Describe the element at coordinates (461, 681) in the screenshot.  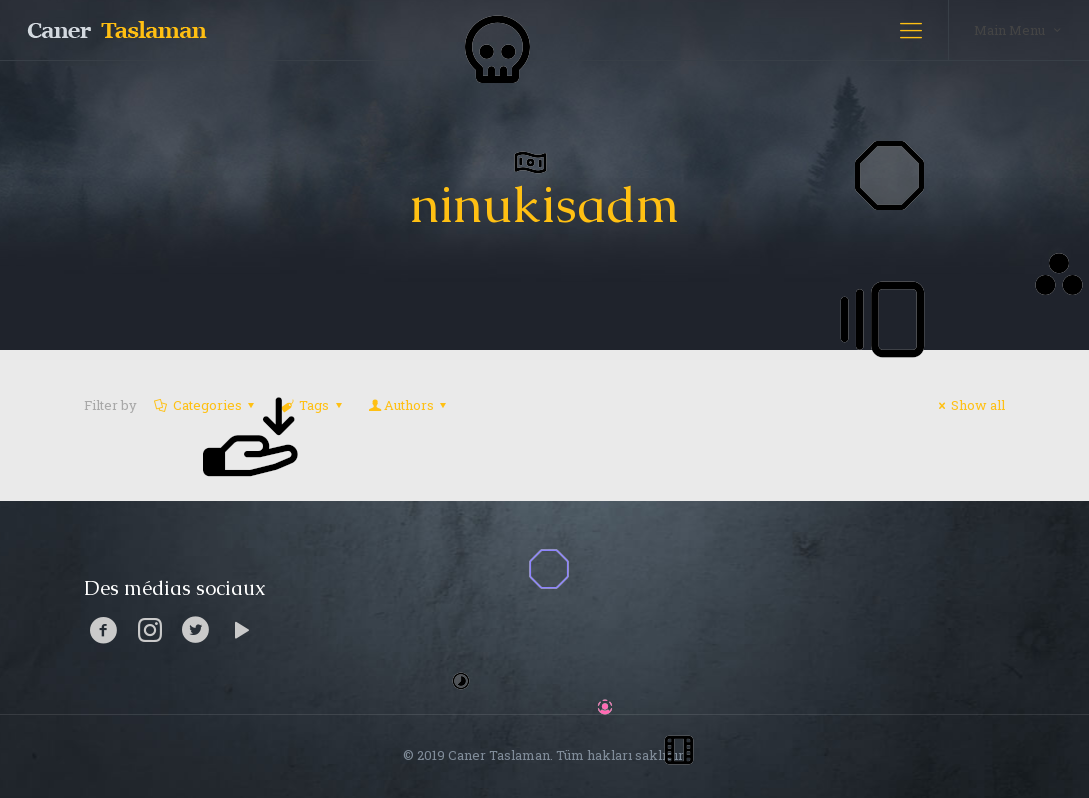
I see `access timelapse camera mode` at that location.